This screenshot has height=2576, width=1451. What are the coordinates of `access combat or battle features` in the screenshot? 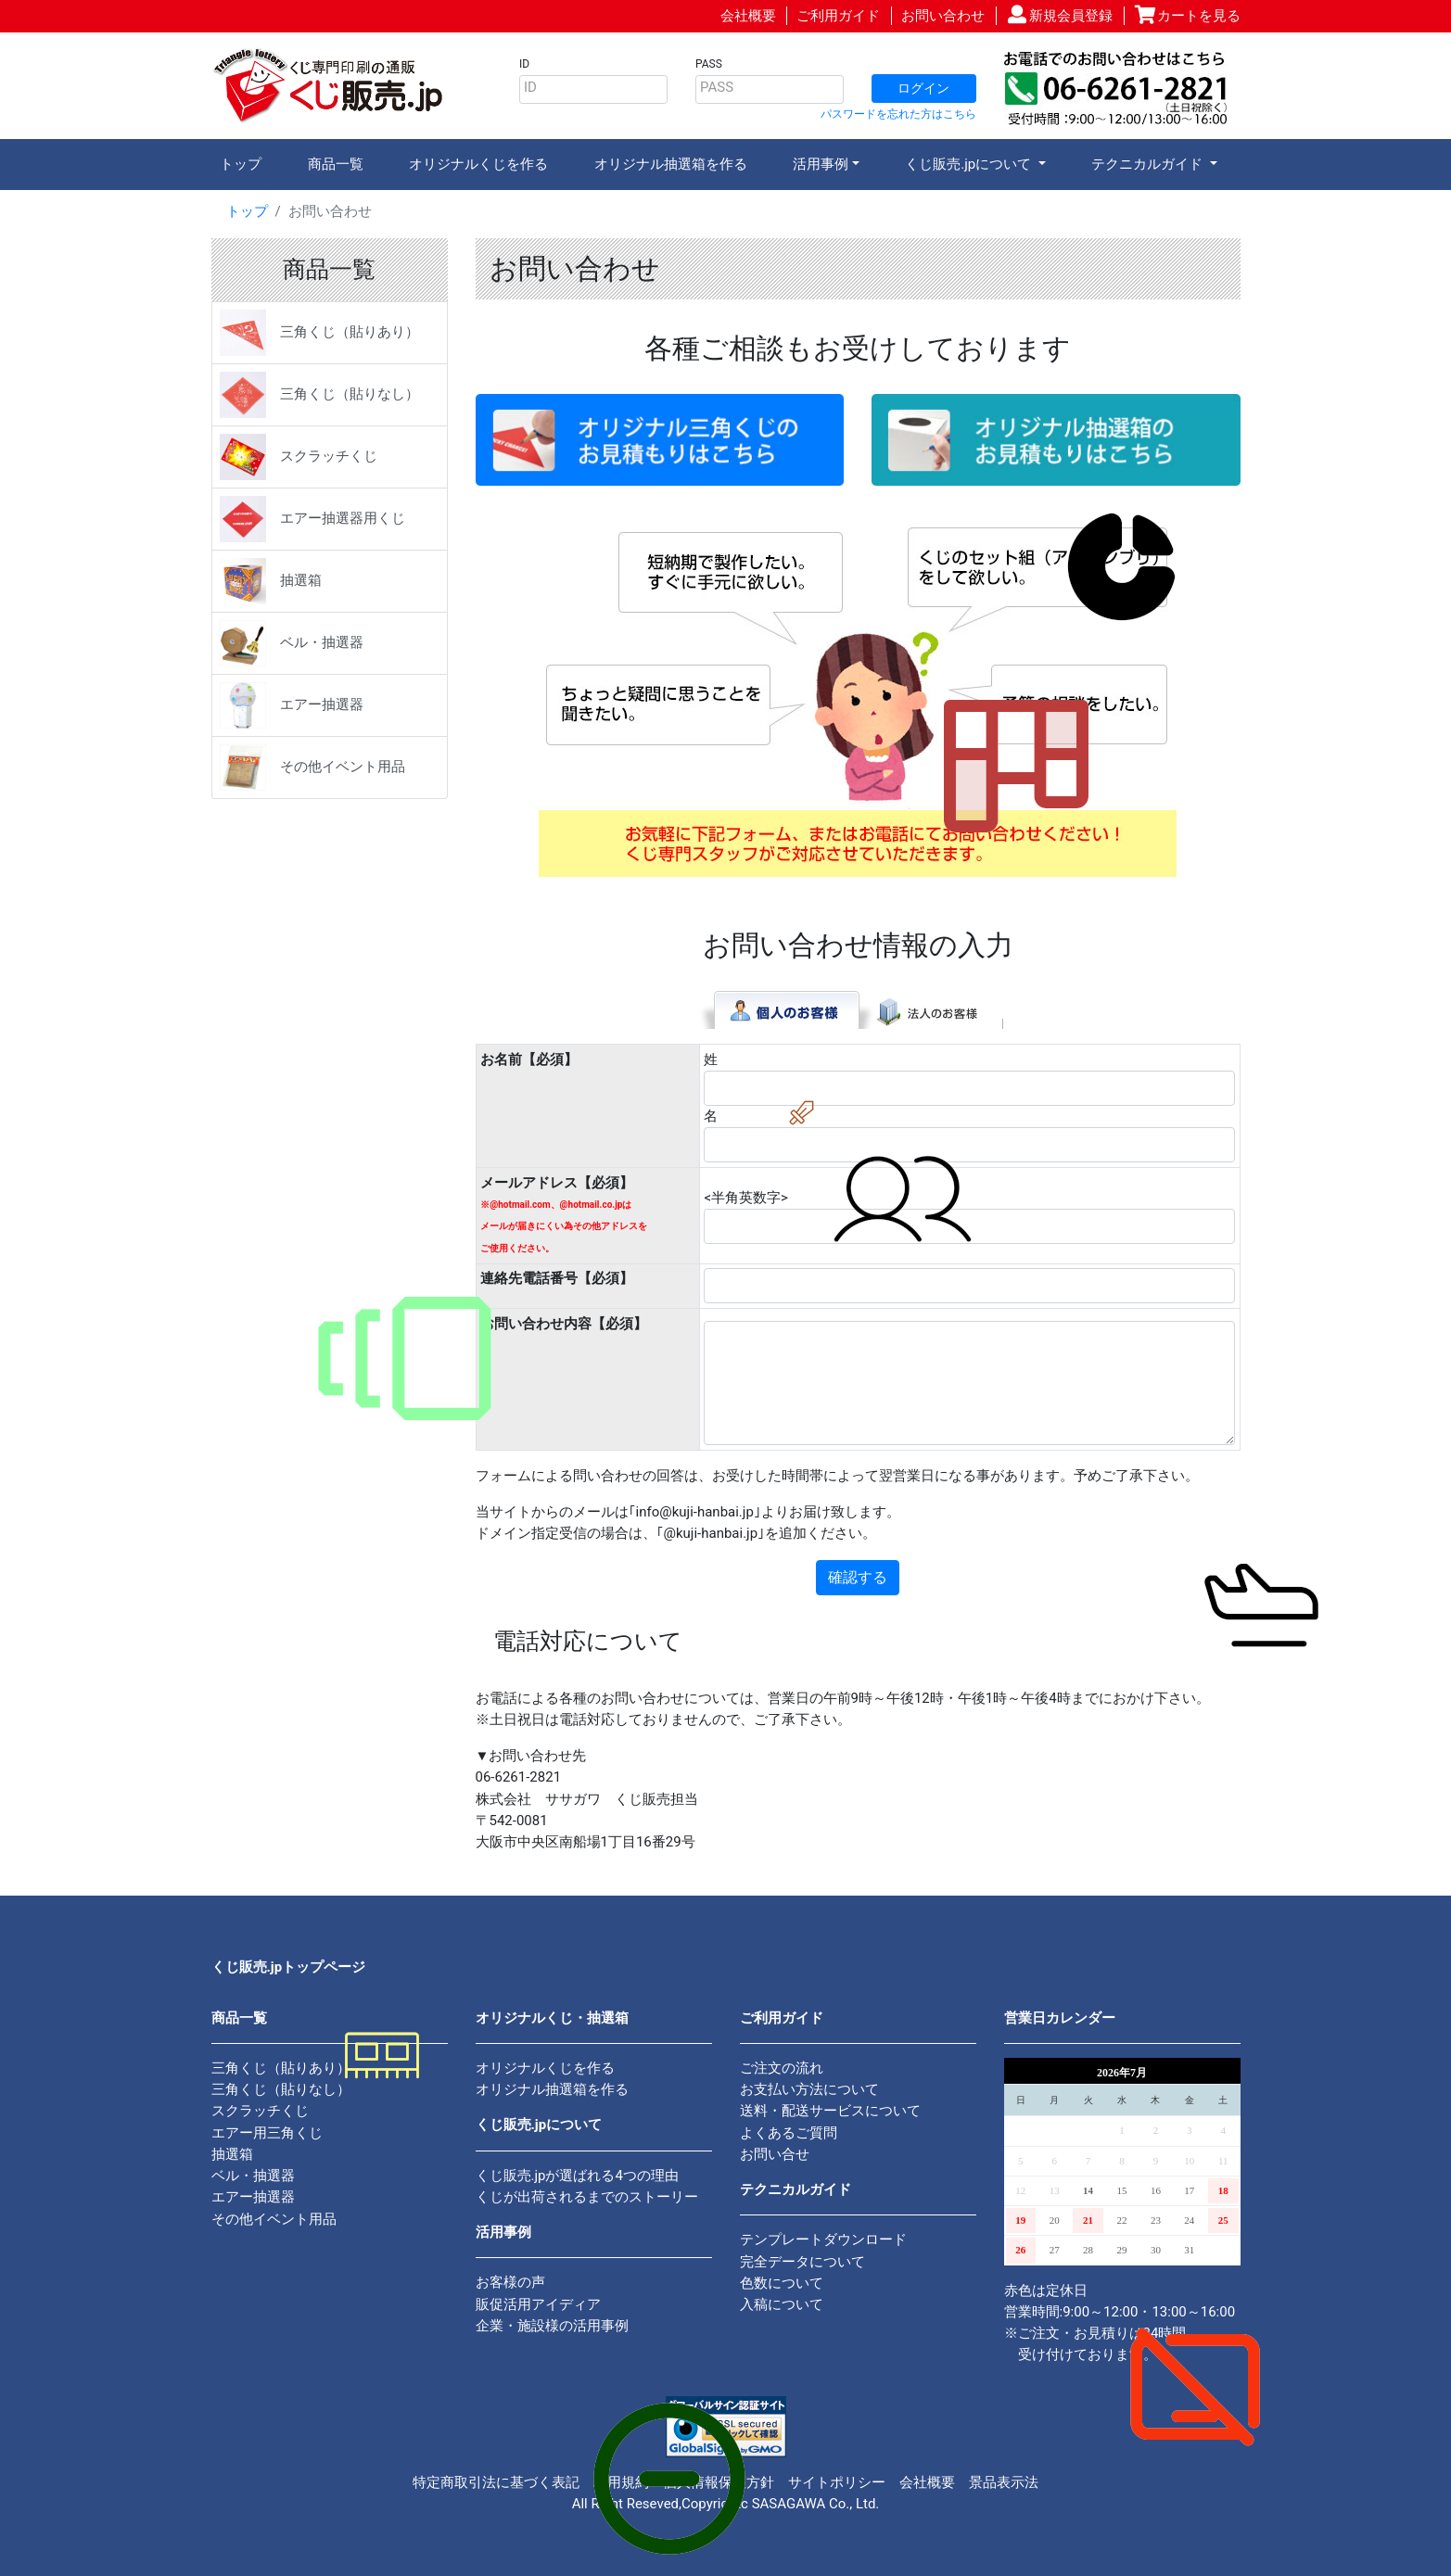 It's located at (802, 1112).